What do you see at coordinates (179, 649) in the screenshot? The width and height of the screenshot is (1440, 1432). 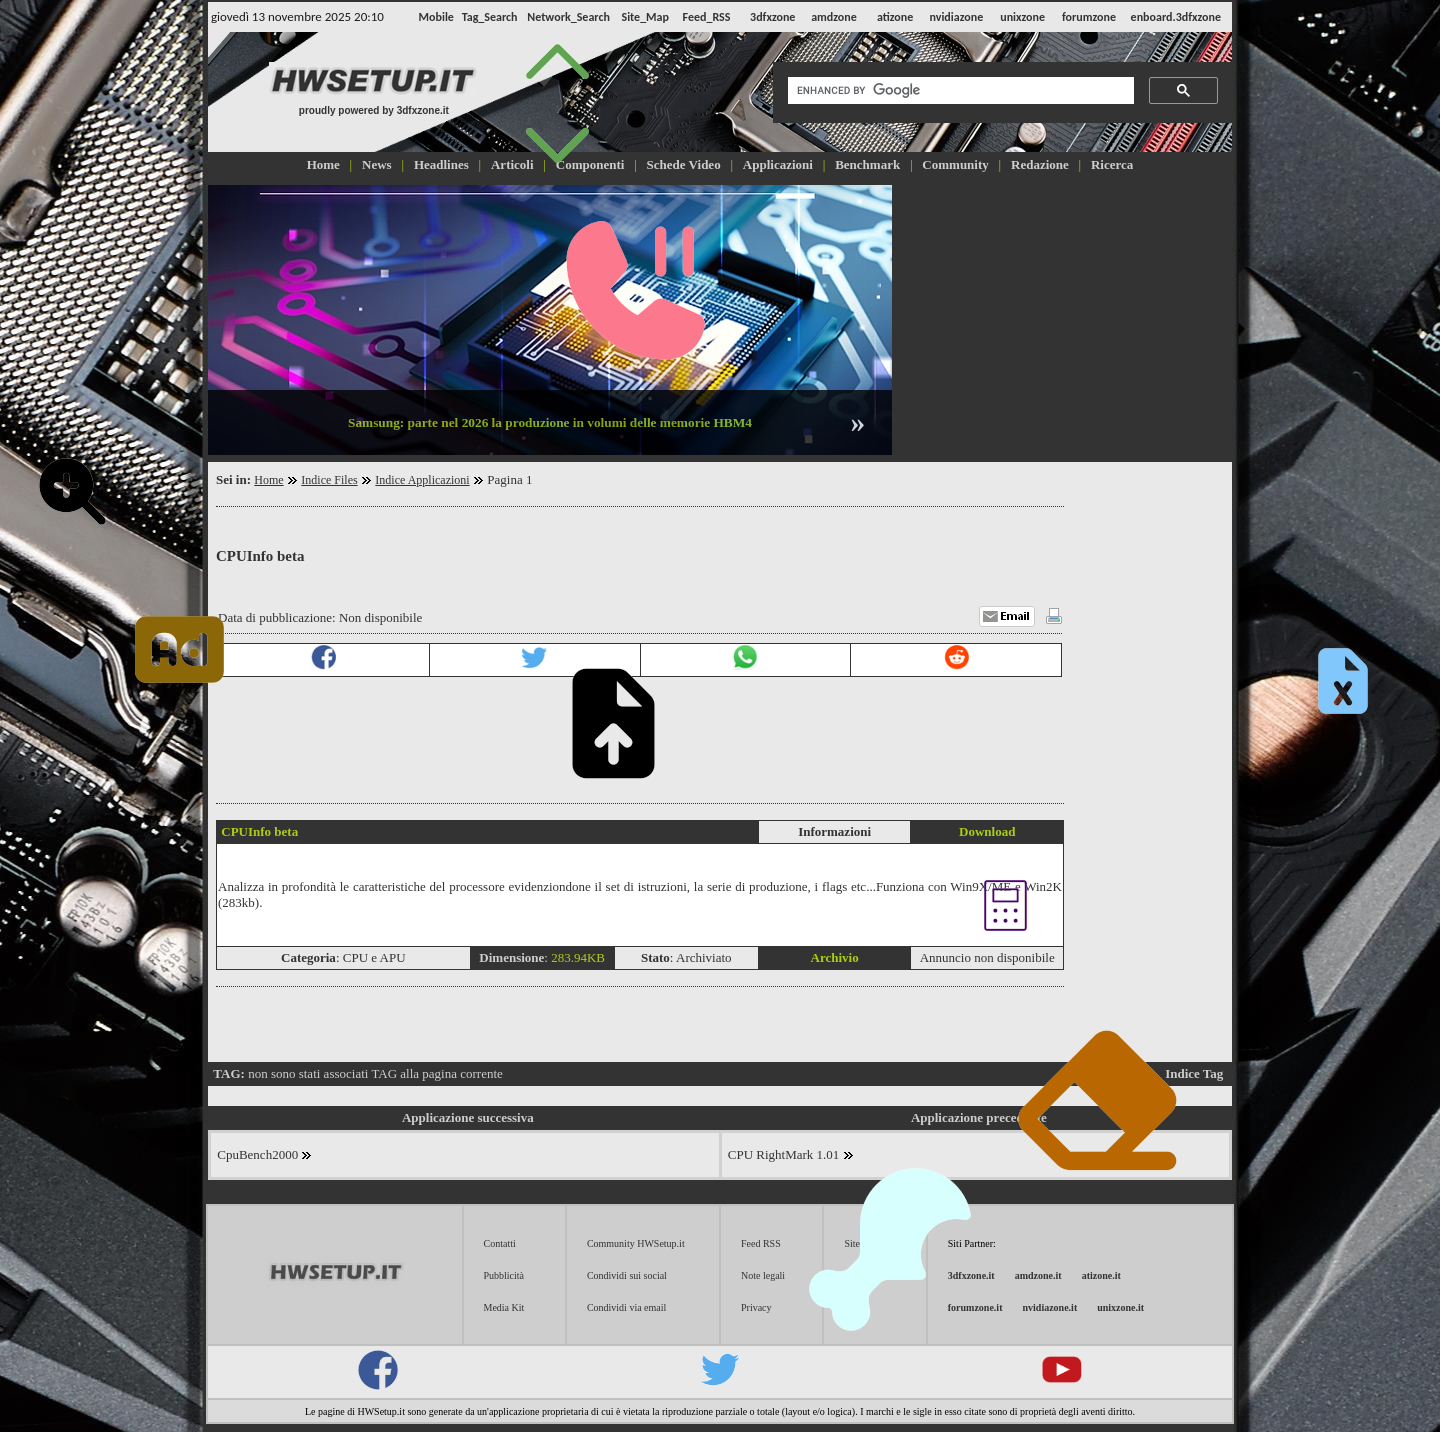 I see `indicates sponsored or advertisement content` at bounding box center [179, 649].